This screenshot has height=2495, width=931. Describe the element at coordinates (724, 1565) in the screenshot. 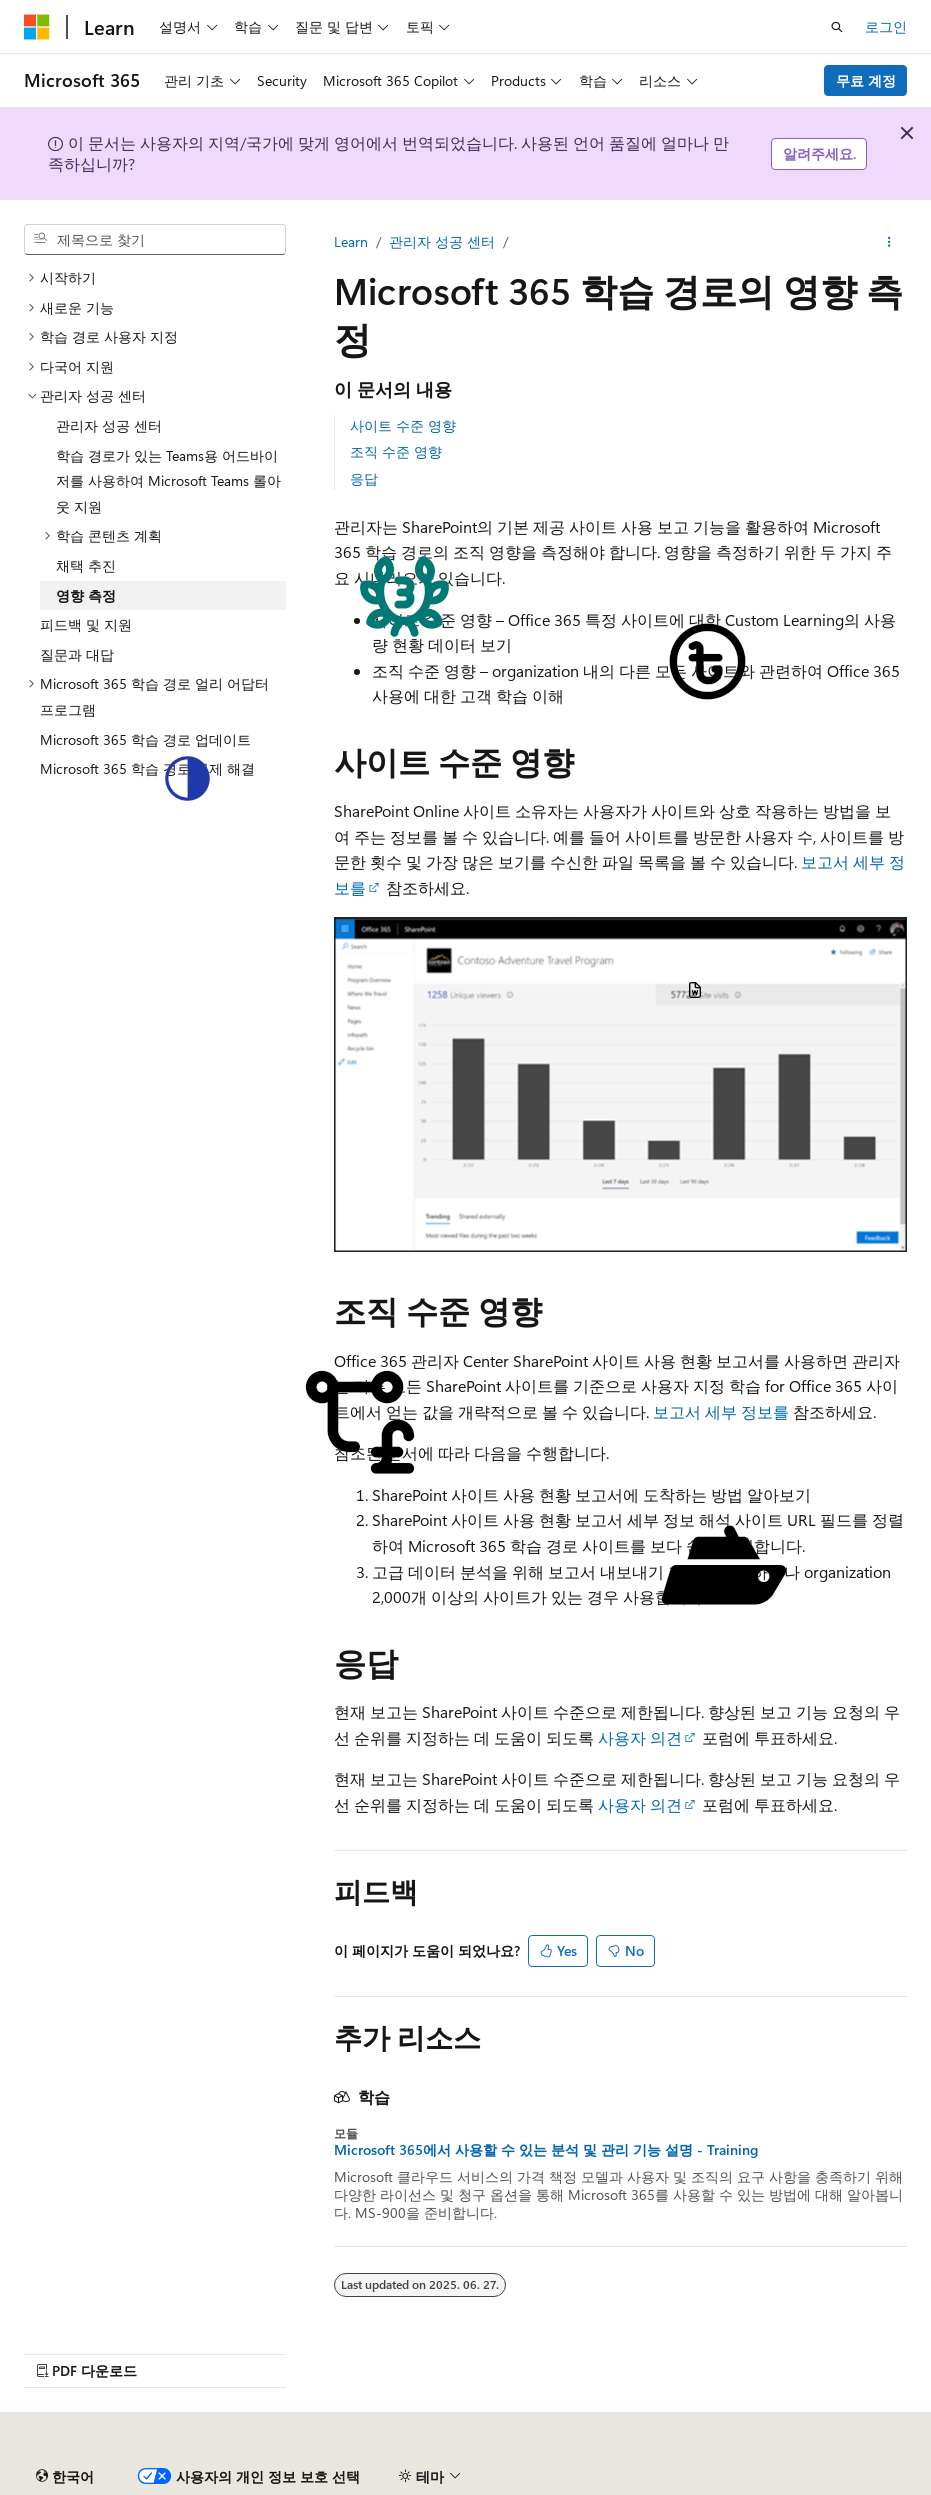

I see `select ferry as transportation mode` at that location.